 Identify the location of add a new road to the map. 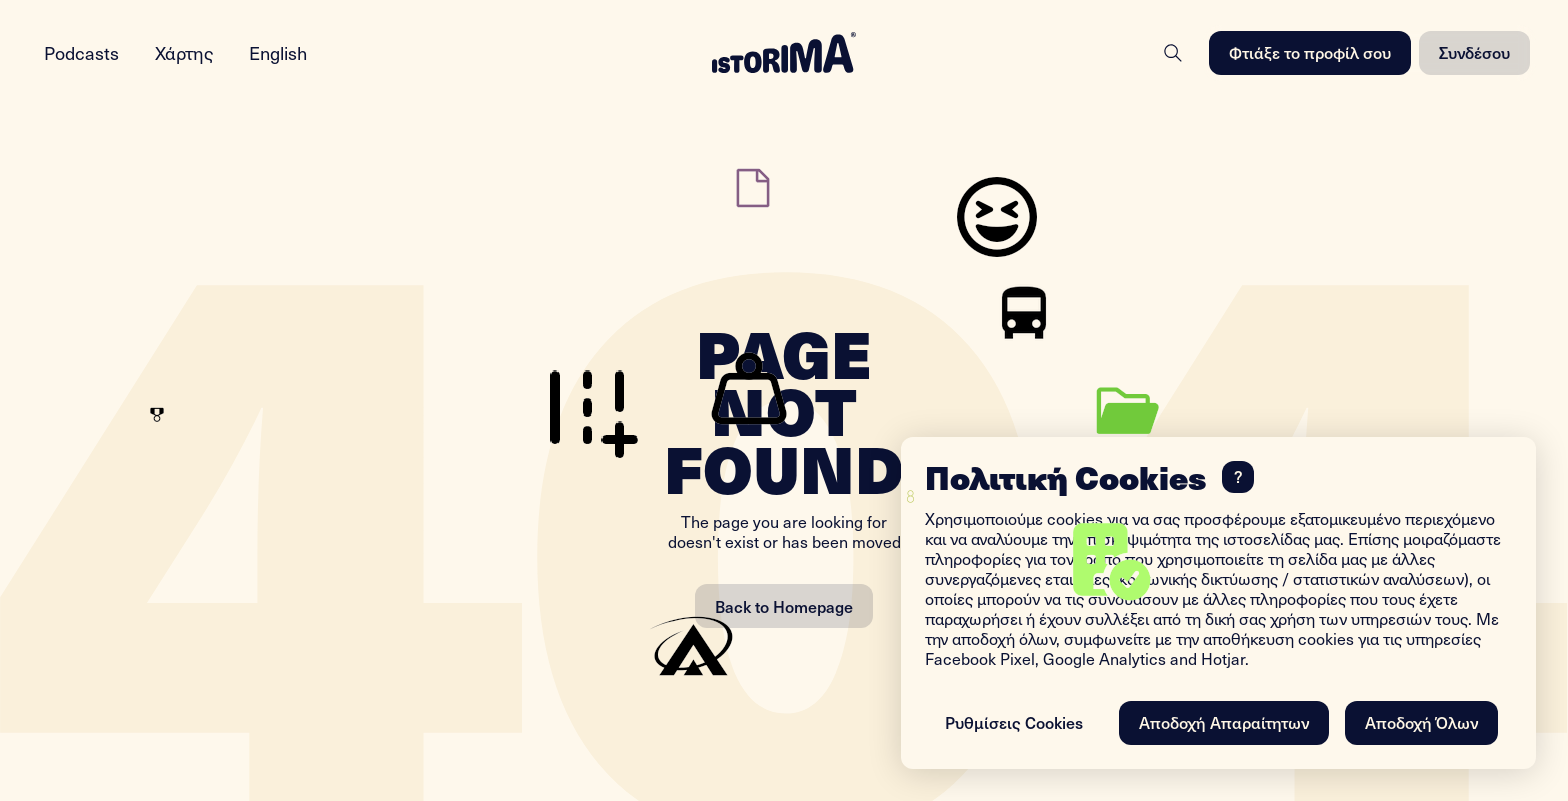
(587, 407).